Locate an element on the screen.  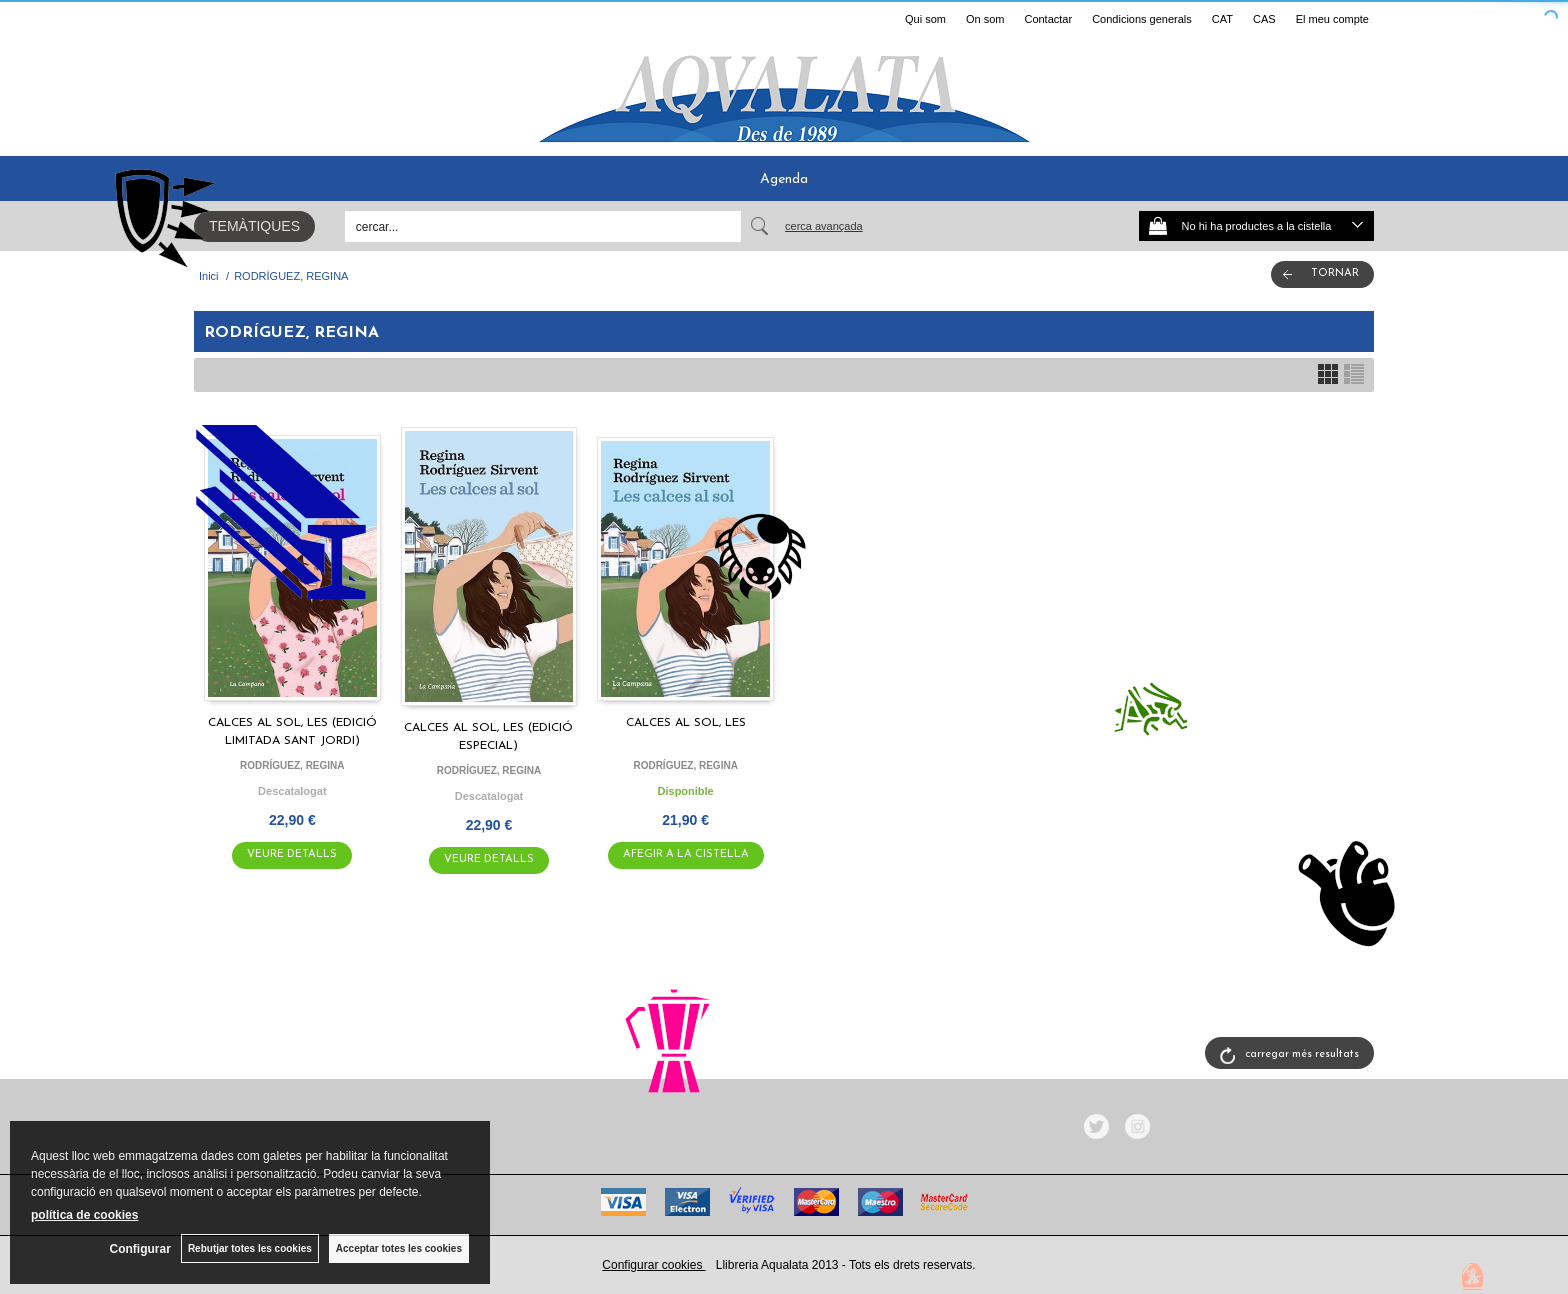
browse coffee brewing recipes is located at coordinates (674, 1041).